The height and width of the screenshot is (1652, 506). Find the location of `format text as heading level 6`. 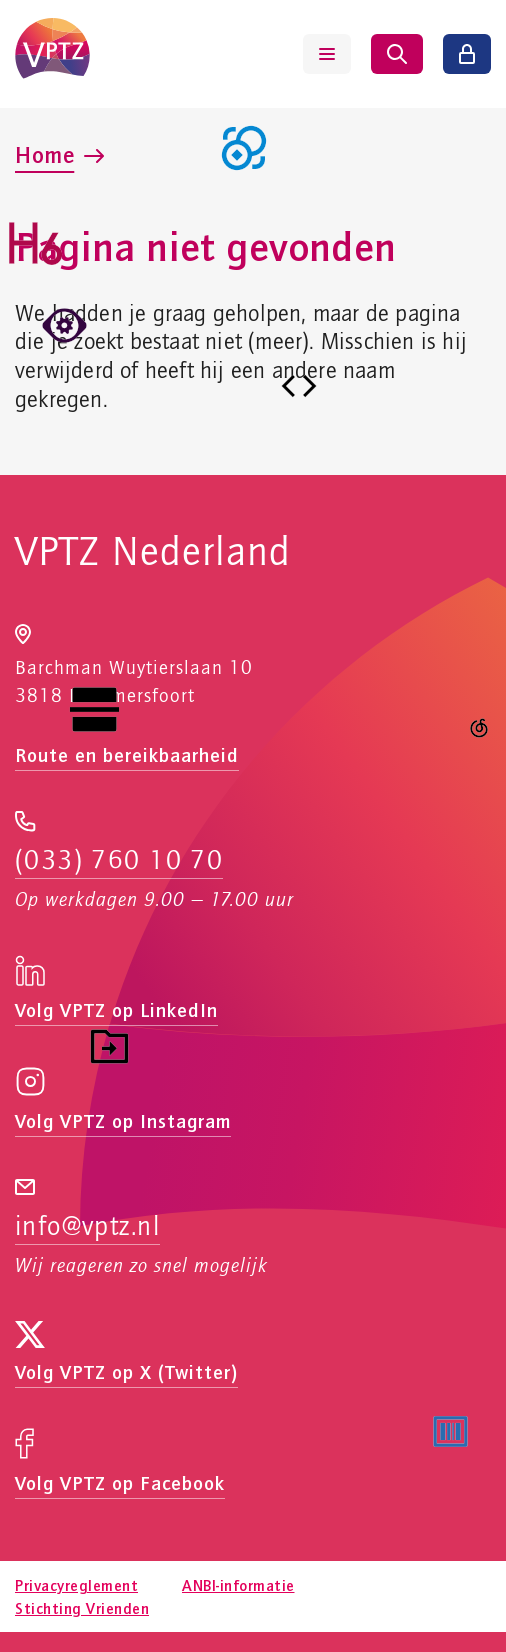

format text as heading level 6 is located at coordinates (35, 243).